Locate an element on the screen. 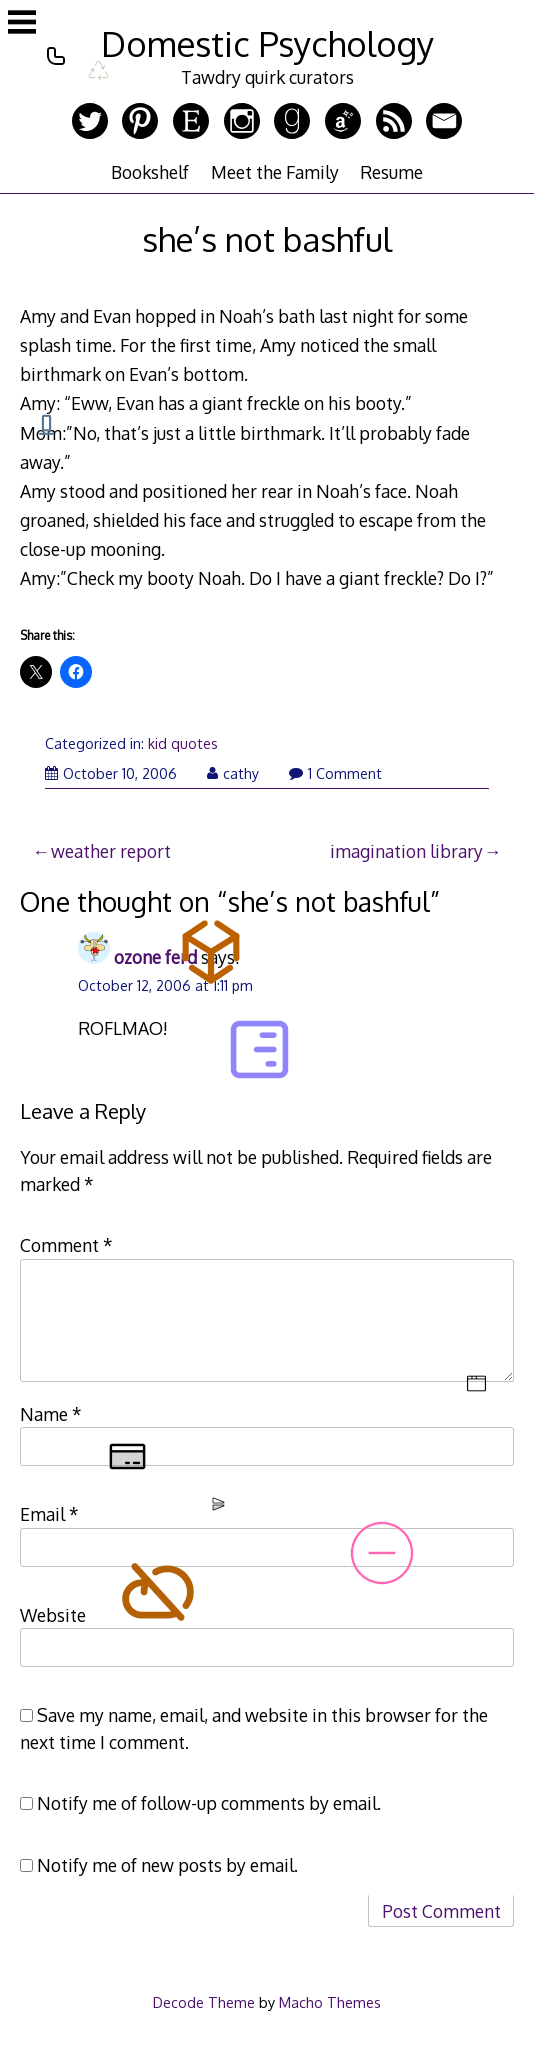 Image resolution: width=534 pixels, height=2049 pixels. flip image vertically is located at coordinates (218, 1504).